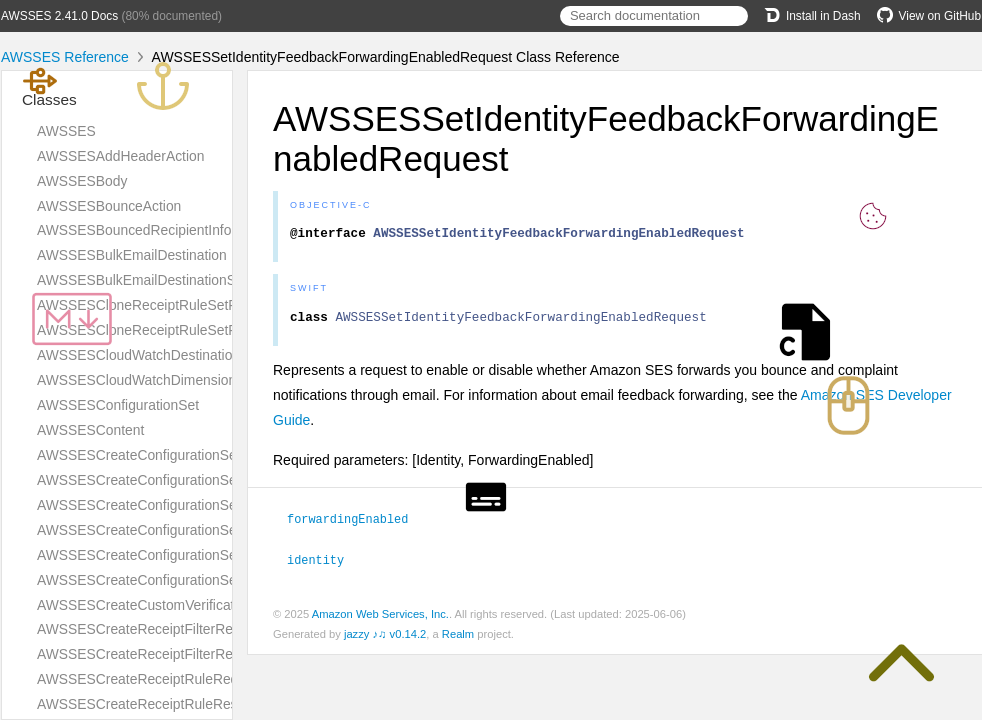 Image resolution: width=982 pixels, height=720 pixels. I want to click on indicates middle mouse button click action, so click(848, 405).